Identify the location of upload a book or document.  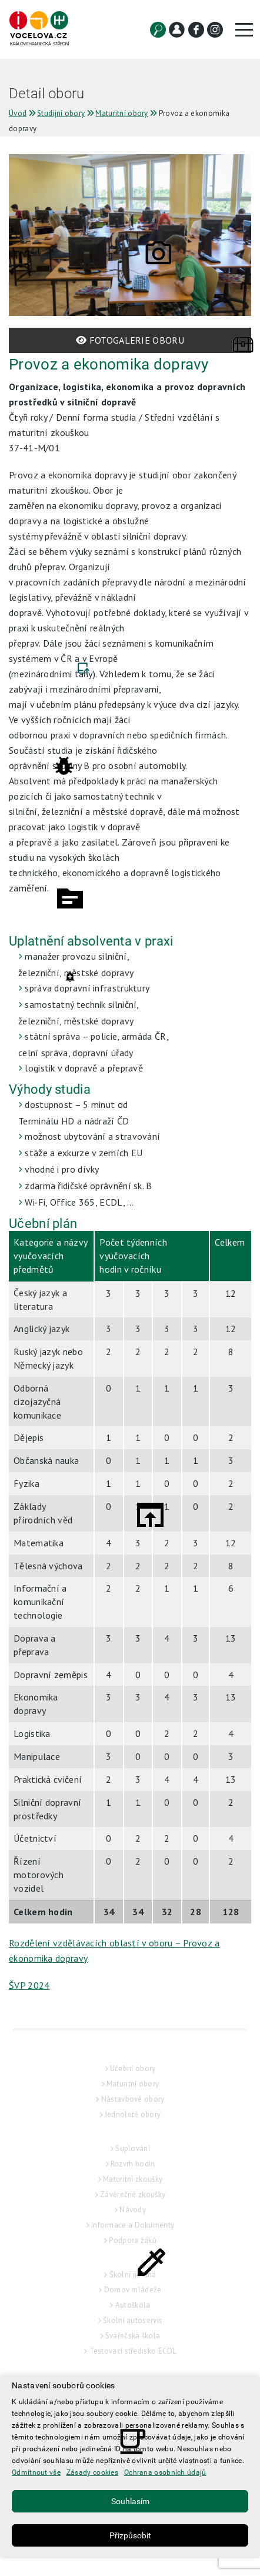
(83, 668).